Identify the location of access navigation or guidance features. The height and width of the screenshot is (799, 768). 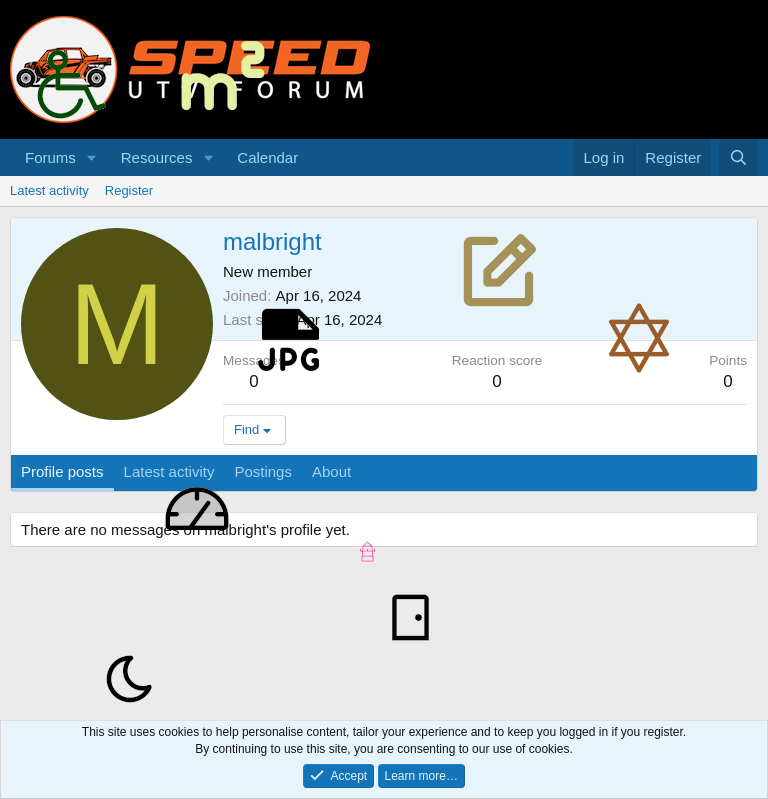
(367, 552).